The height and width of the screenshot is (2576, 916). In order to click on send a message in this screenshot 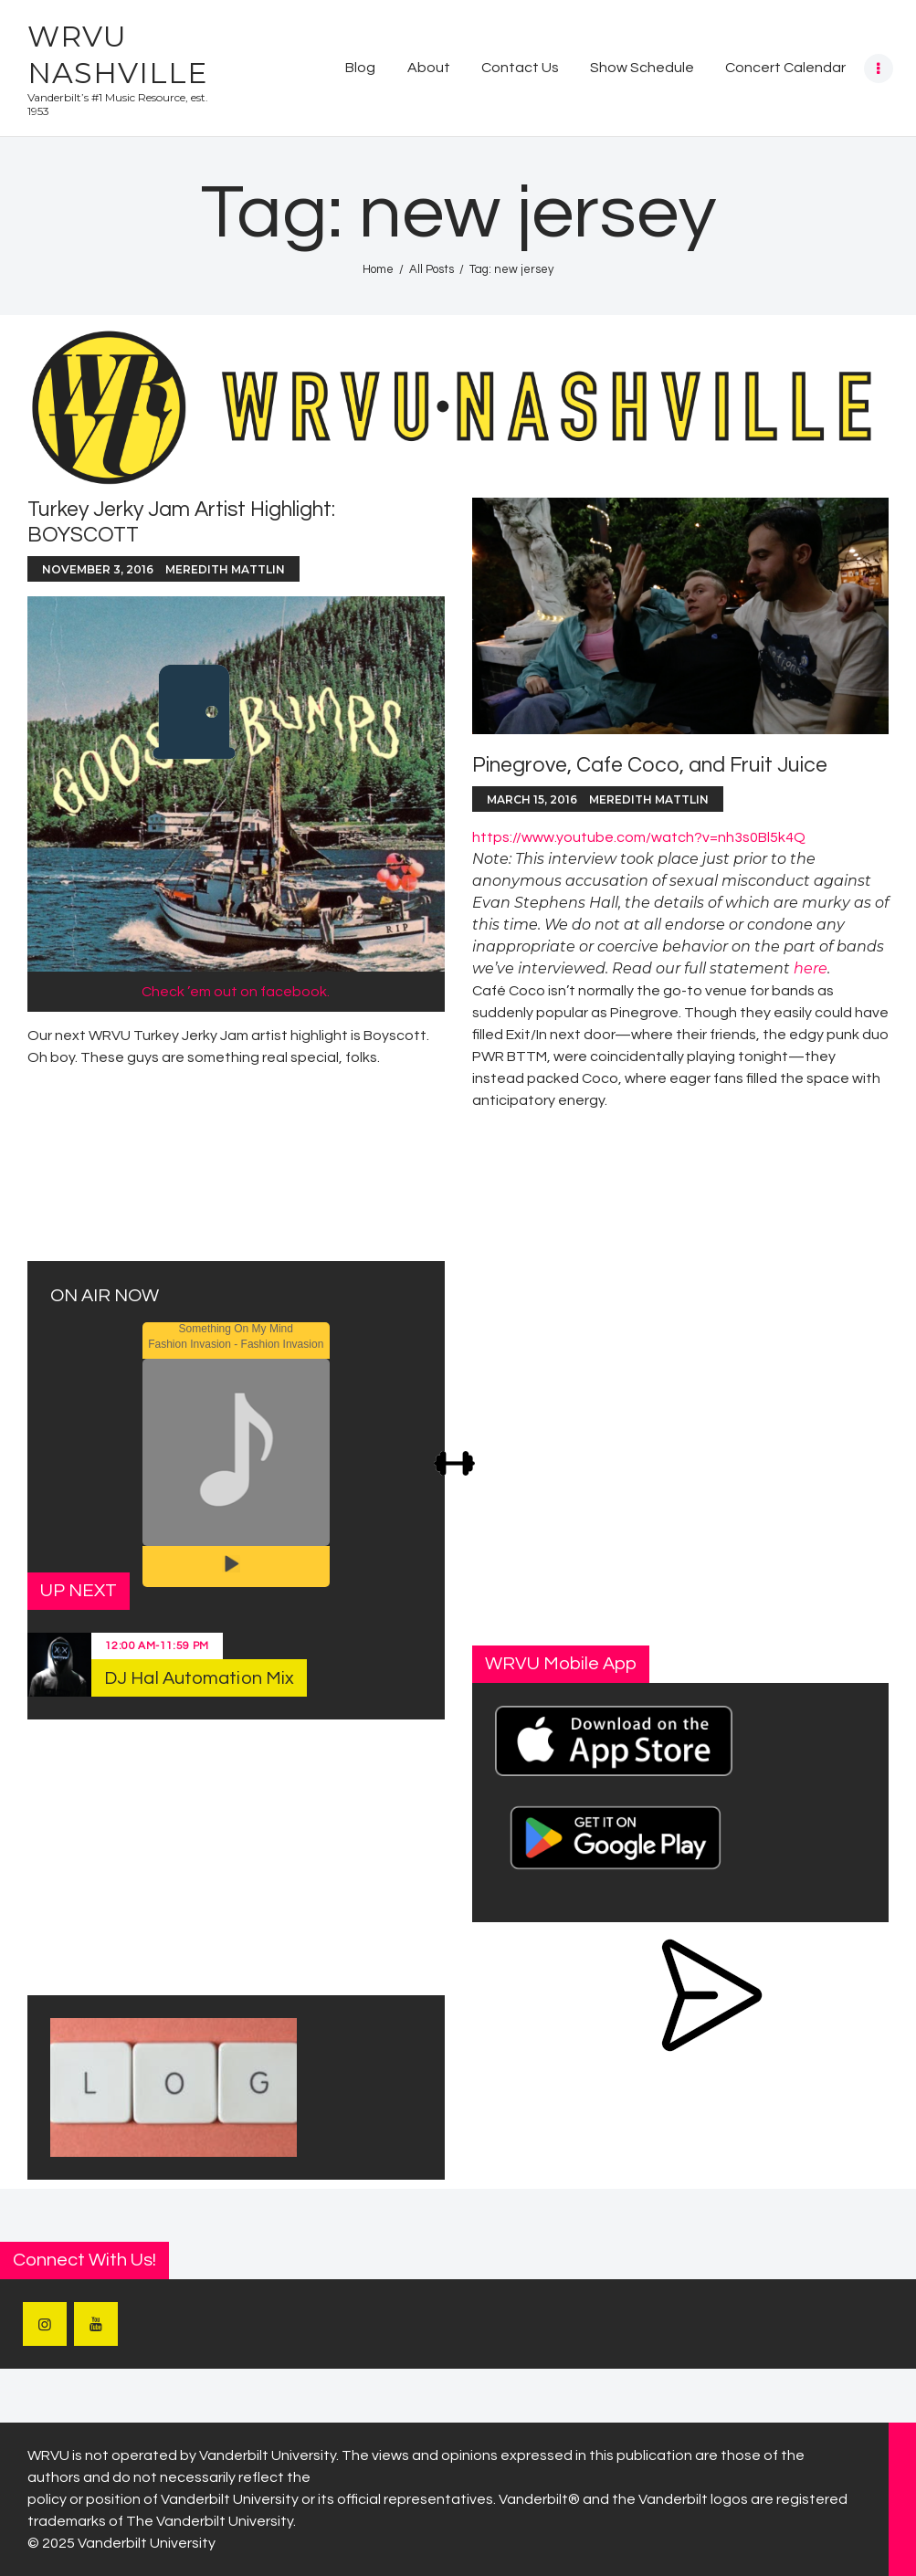, I will do `click(706, 1995)`.